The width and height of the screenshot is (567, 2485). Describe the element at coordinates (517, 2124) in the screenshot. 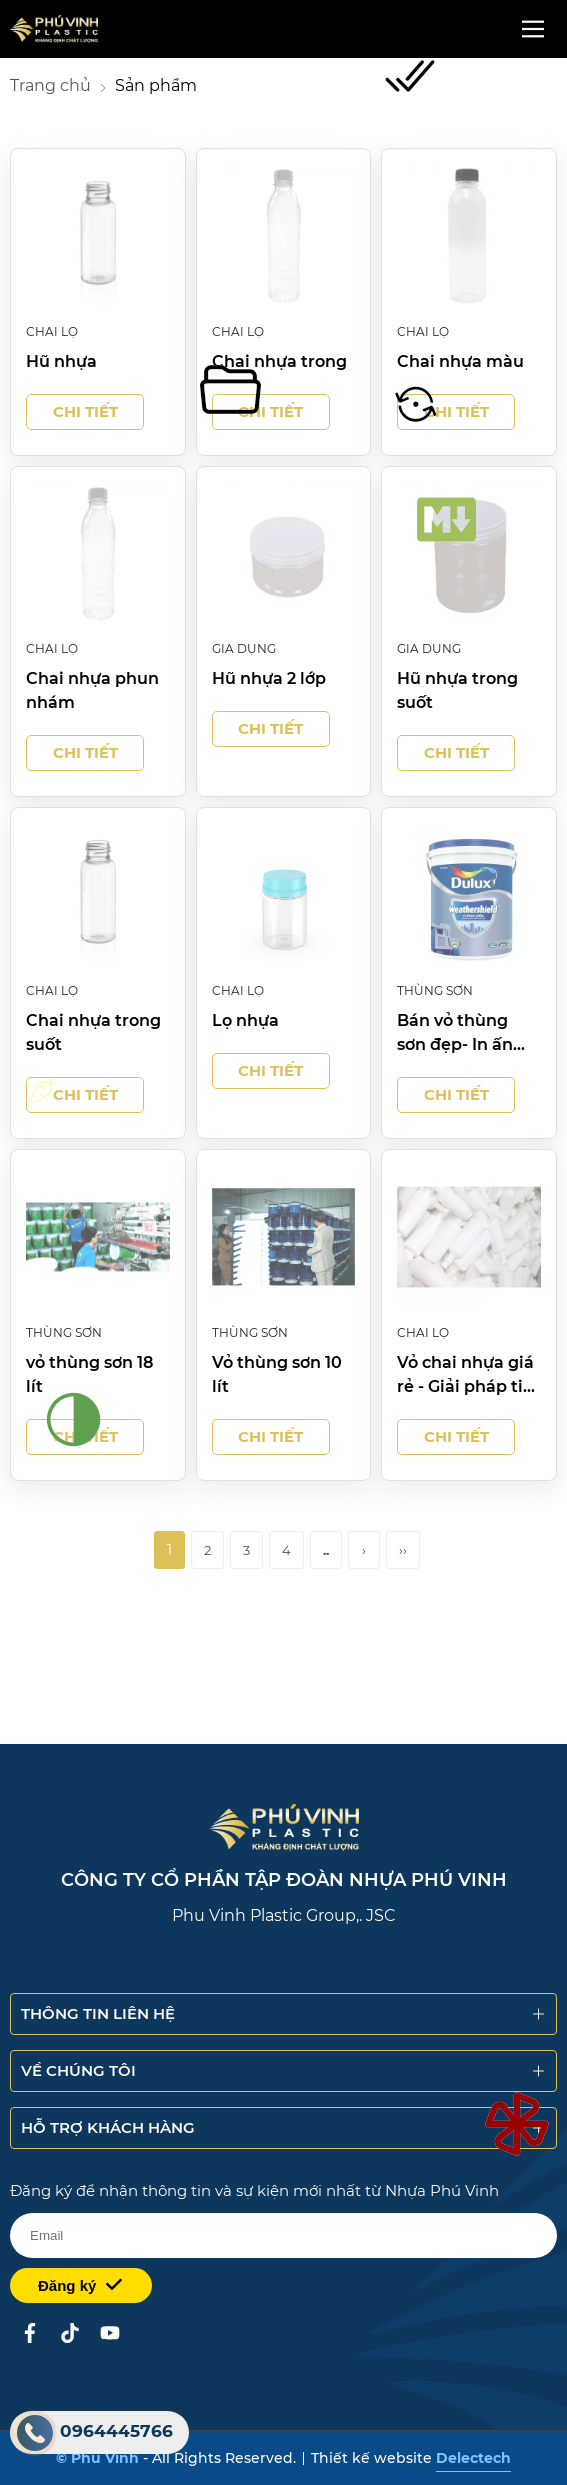

I see `adjust car air conditioning or fan settings` at that location.